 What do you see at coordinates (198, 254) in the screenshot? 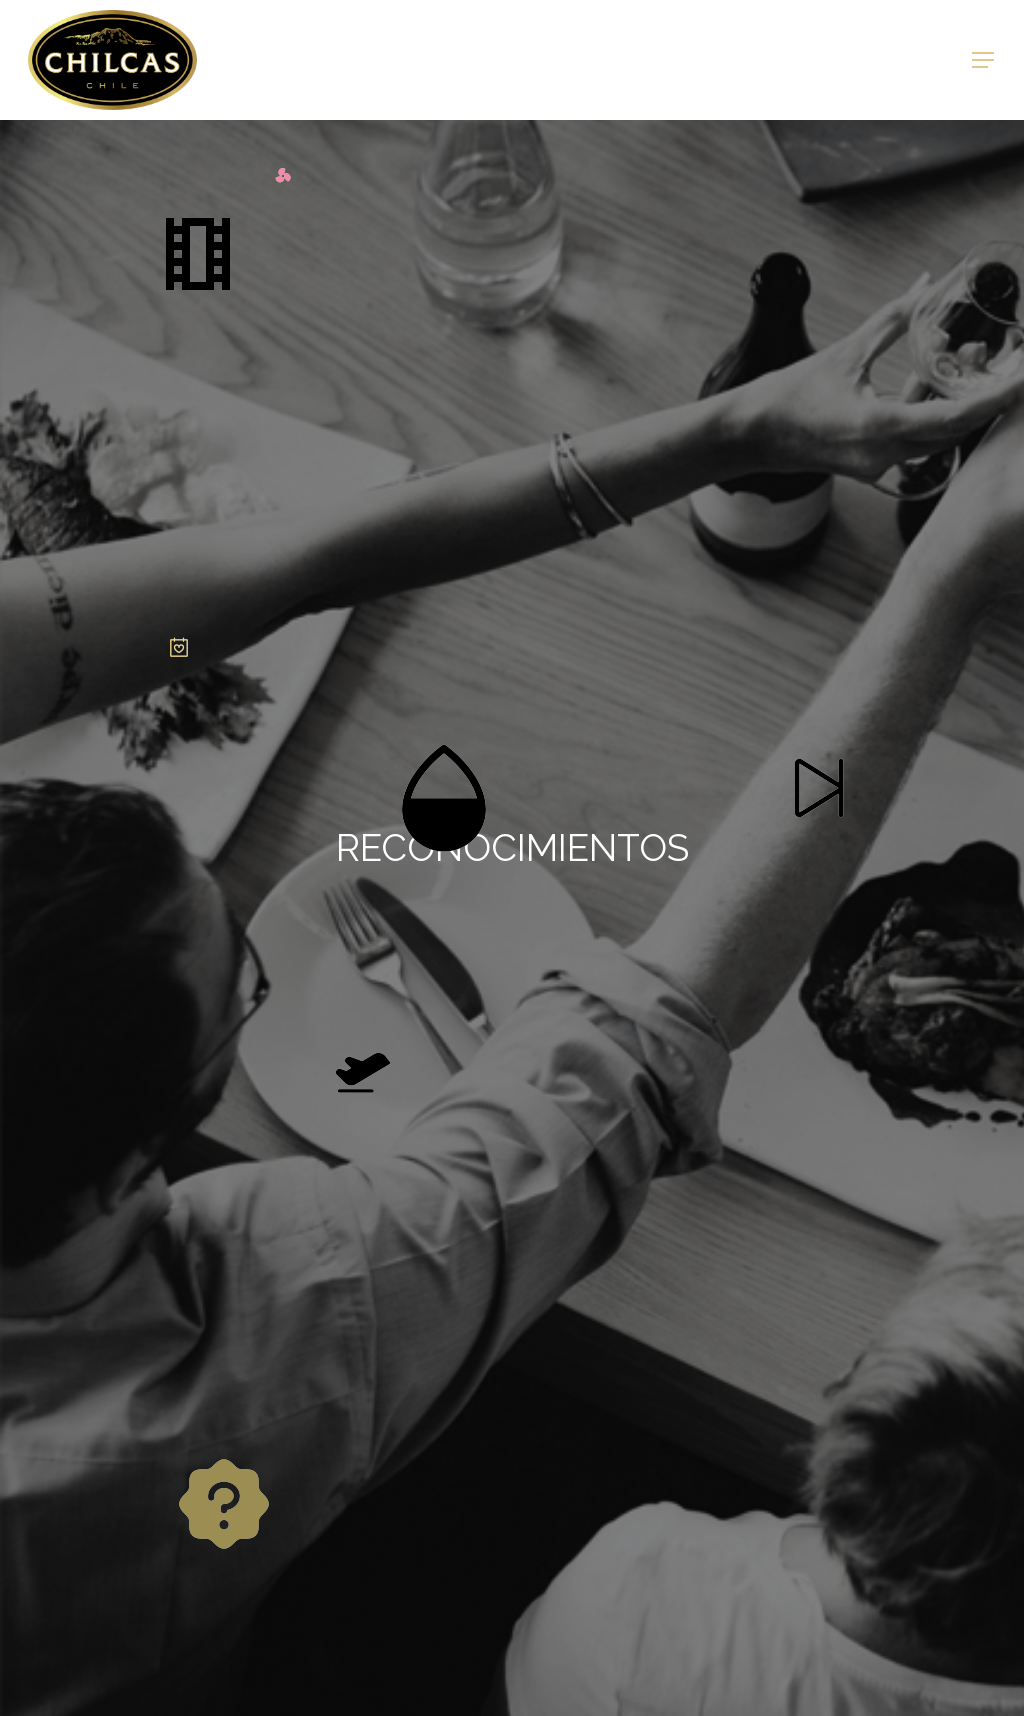
I see `access local movie theaters or showtimes` at bounding box center [198, 254].